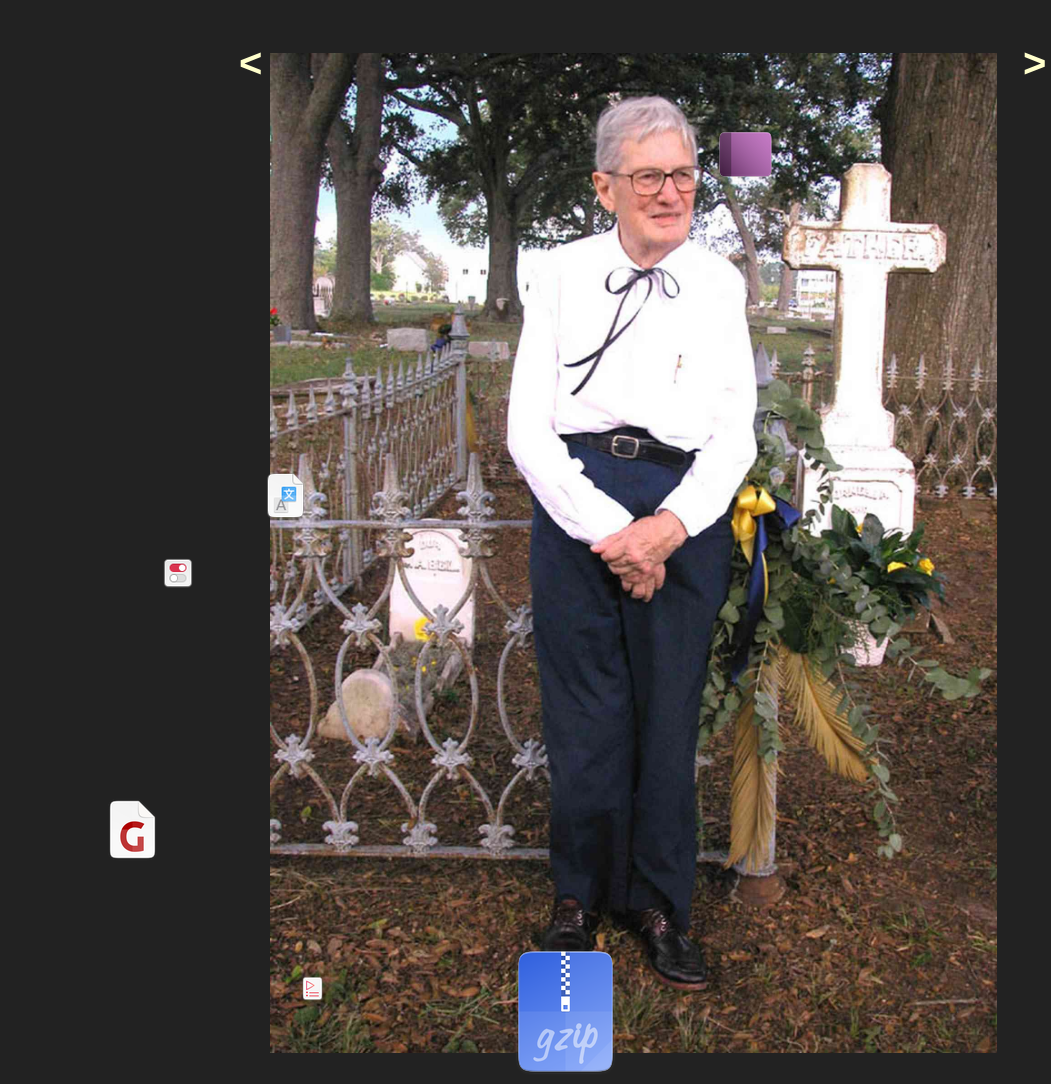 The width and height of the screenshot is (1051, 1084). I want to click on open unity tweak tool settings, so click(178, 573).